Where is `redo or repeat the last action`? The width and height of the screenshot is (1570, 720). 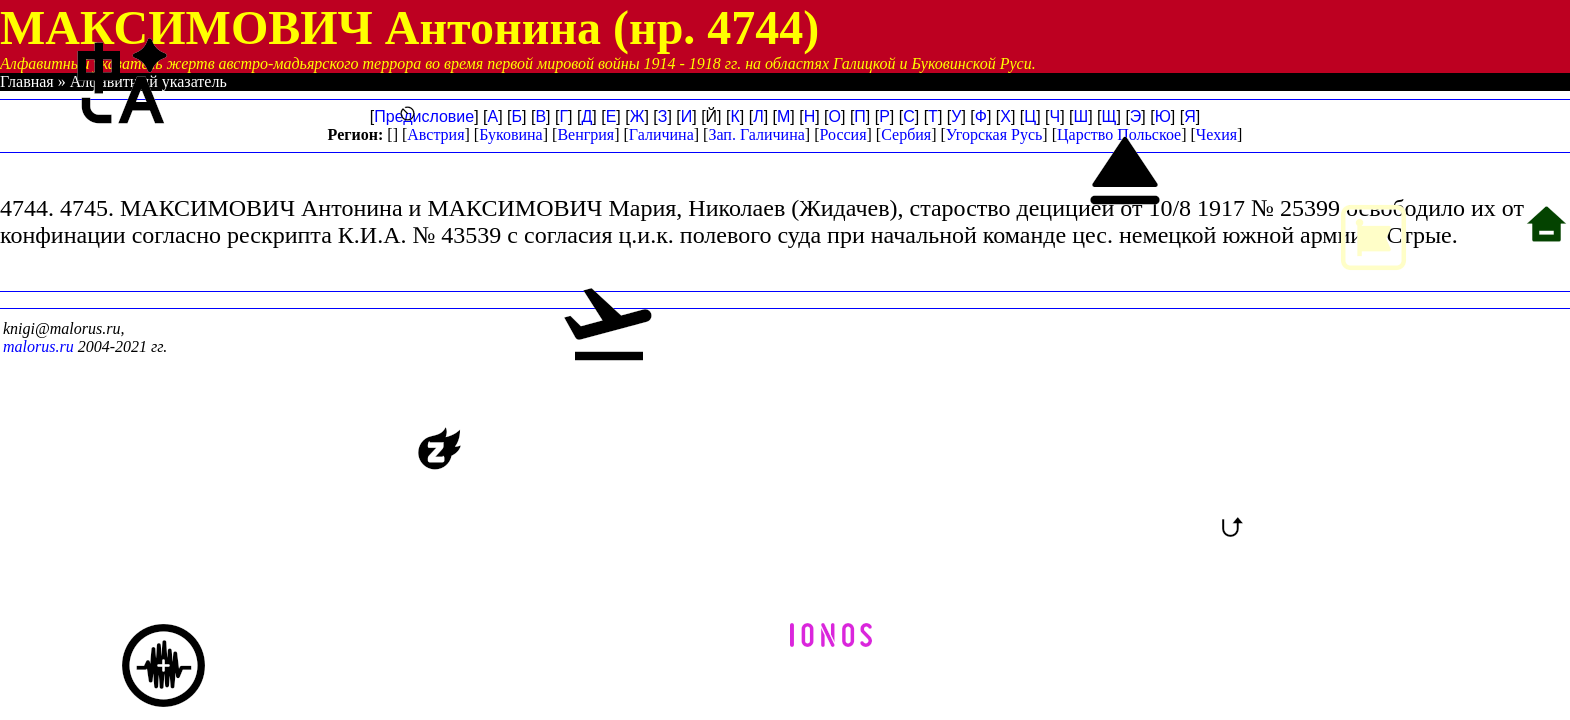
redo or repeat the last action is located at coordinates (1231, 527).